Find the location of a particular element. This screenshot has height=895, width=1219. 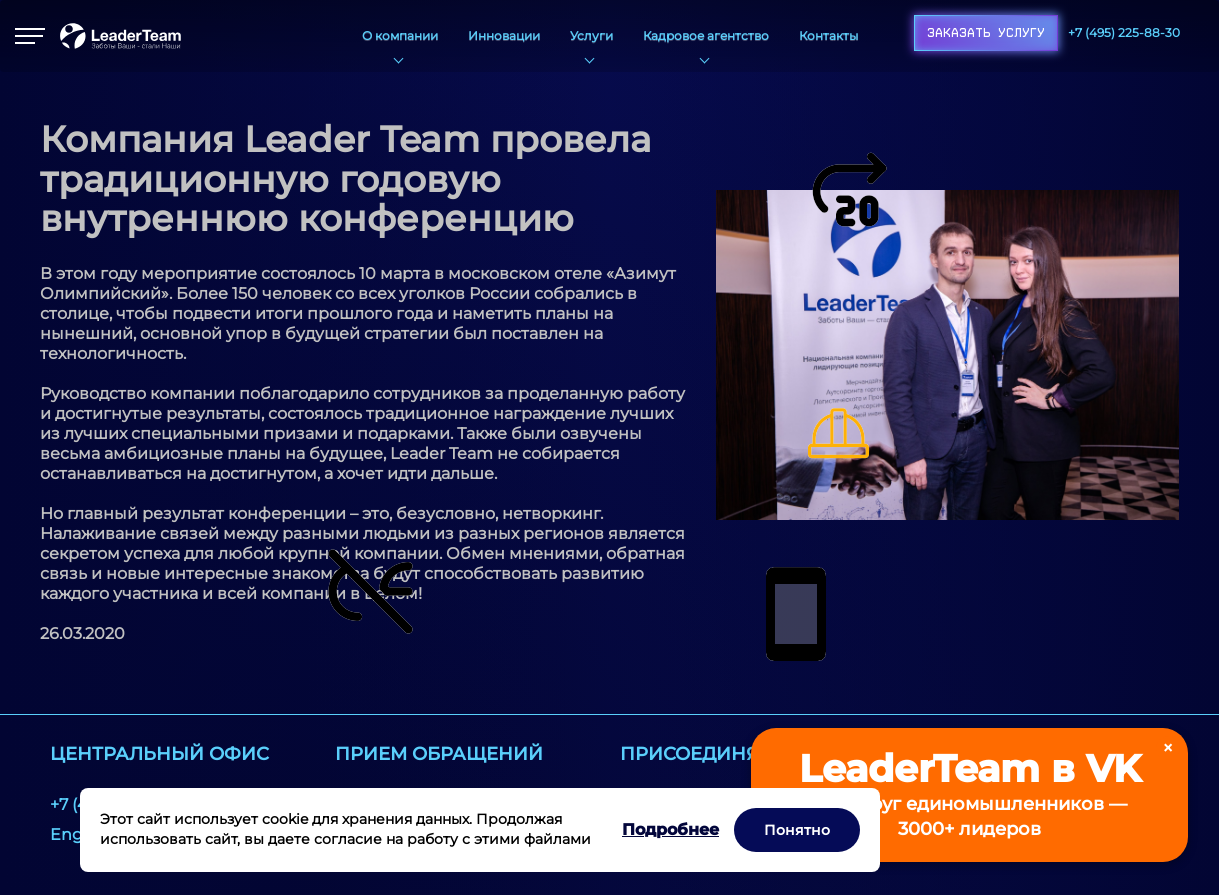

skip forward 20 seconds is located at coordinates (851, 191).